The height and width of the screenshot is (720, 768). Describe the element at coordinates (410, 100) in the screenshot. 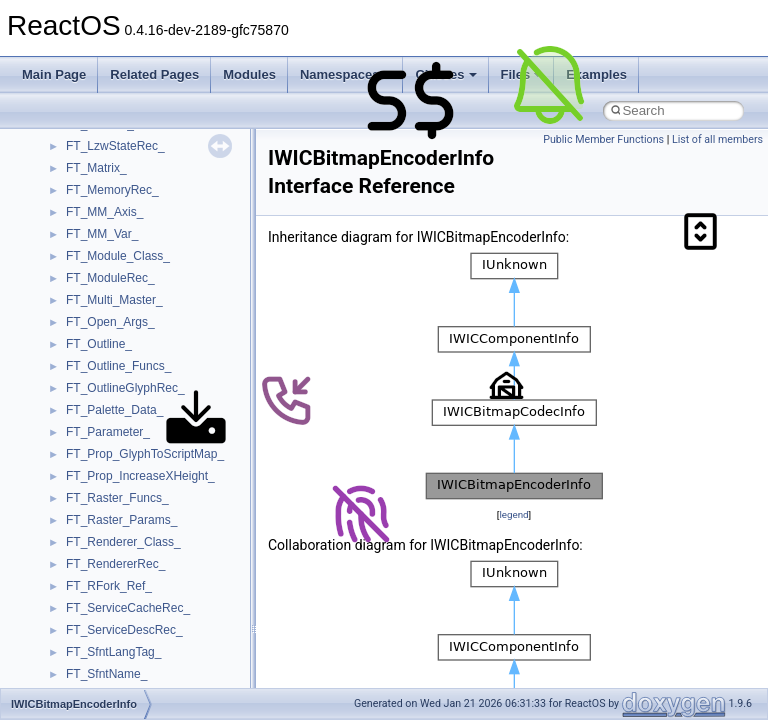

I see `indicates singapore dollar currency` at that location.